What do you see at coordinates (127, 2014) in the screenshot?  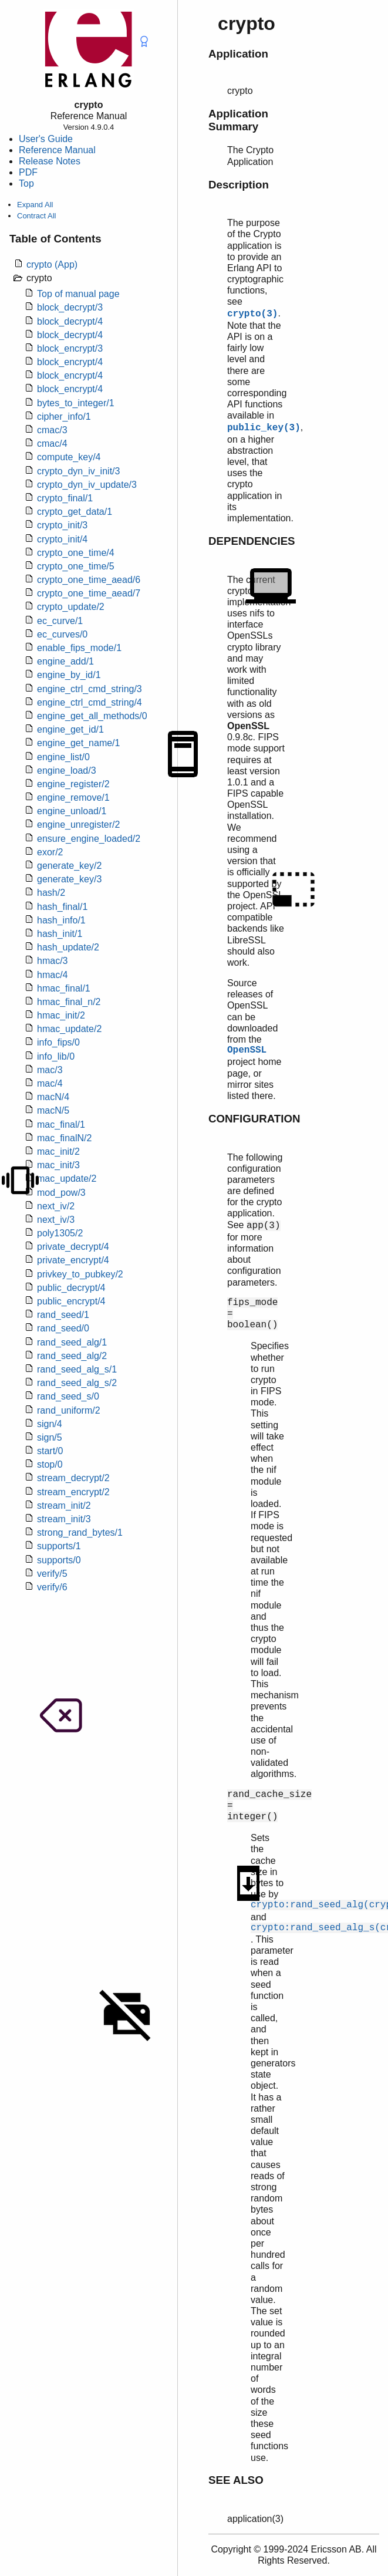 I see `printing is unavailable or disabled` at bounding box center [127, 2014].